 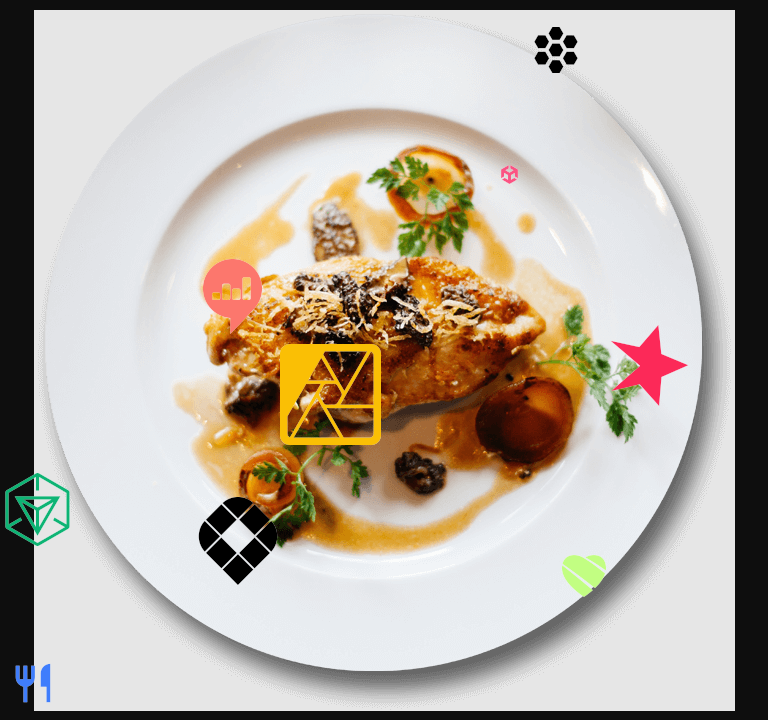 What do you see at coordinates (238, 541) in the screenshot?
I see `MapTiler company logo` at bounding box center [238, 541].